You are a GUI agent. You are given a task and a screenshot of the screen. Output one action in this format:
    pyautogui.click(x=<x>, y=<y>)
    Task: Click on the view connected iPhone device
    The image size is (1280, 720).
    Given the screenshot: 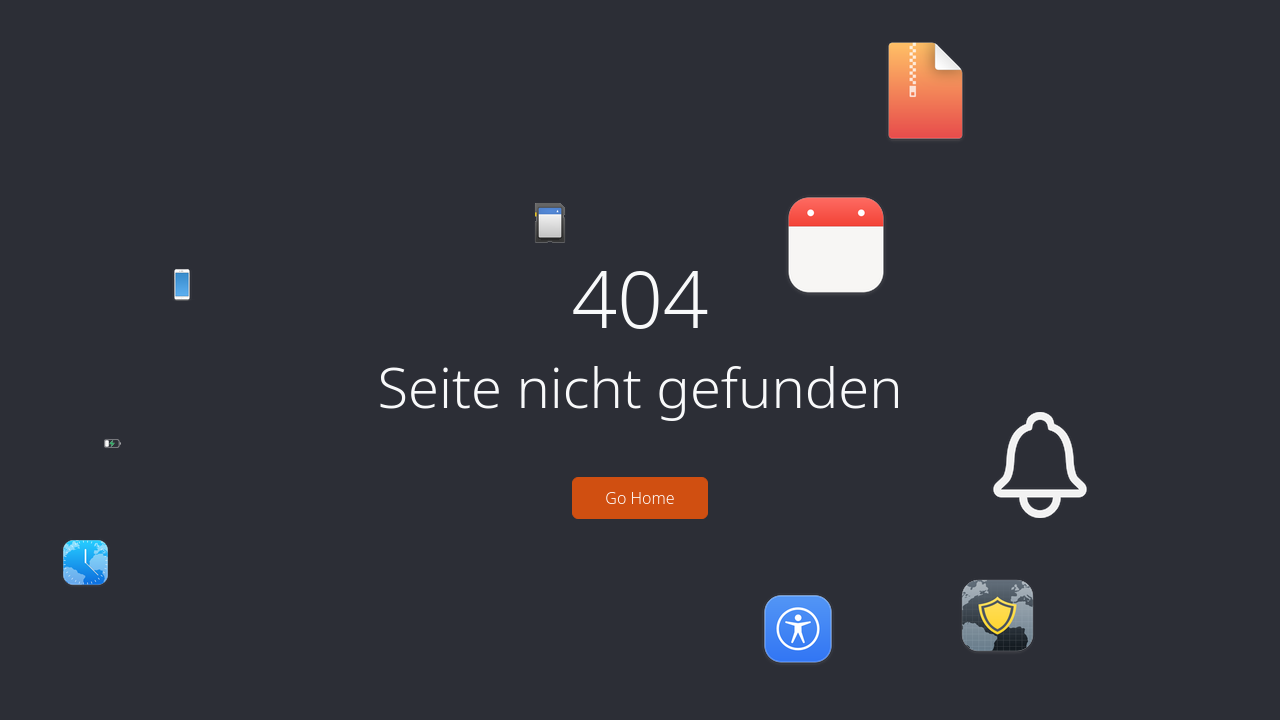 What is the action you would take?
    pyautogui.click(x=182, y=285)
    